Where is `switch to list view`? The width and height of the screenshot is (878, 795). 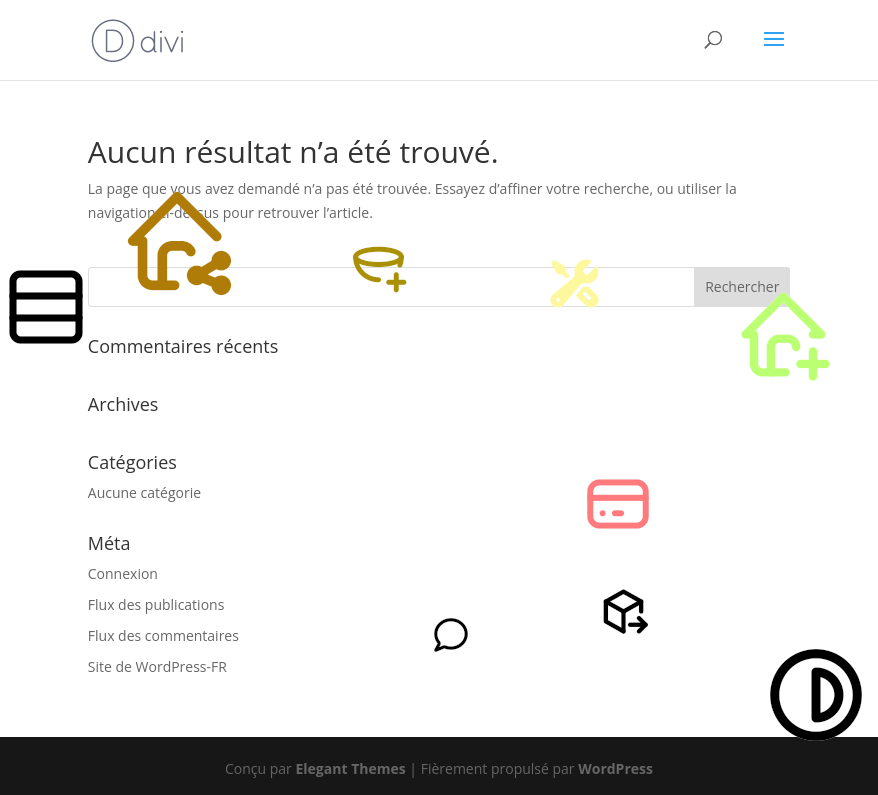 switch to list view is located at coordinates (46, 307).